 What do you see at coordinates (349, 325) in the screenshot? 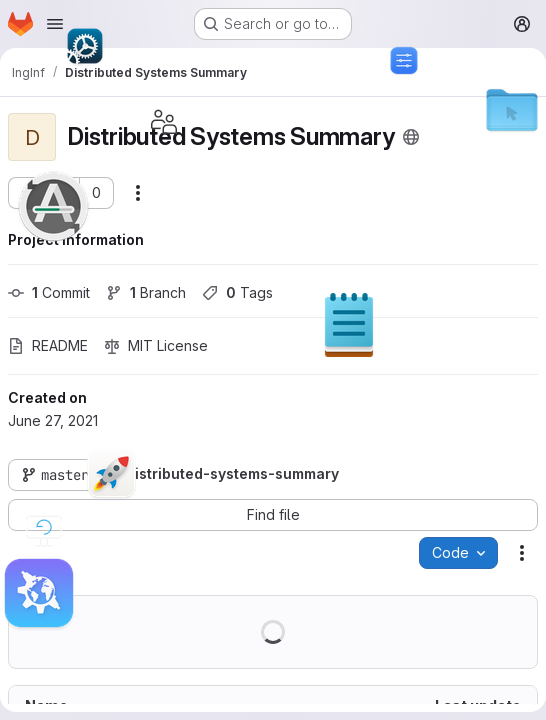
I see `open notepad application` at bounding box center [349, 325].